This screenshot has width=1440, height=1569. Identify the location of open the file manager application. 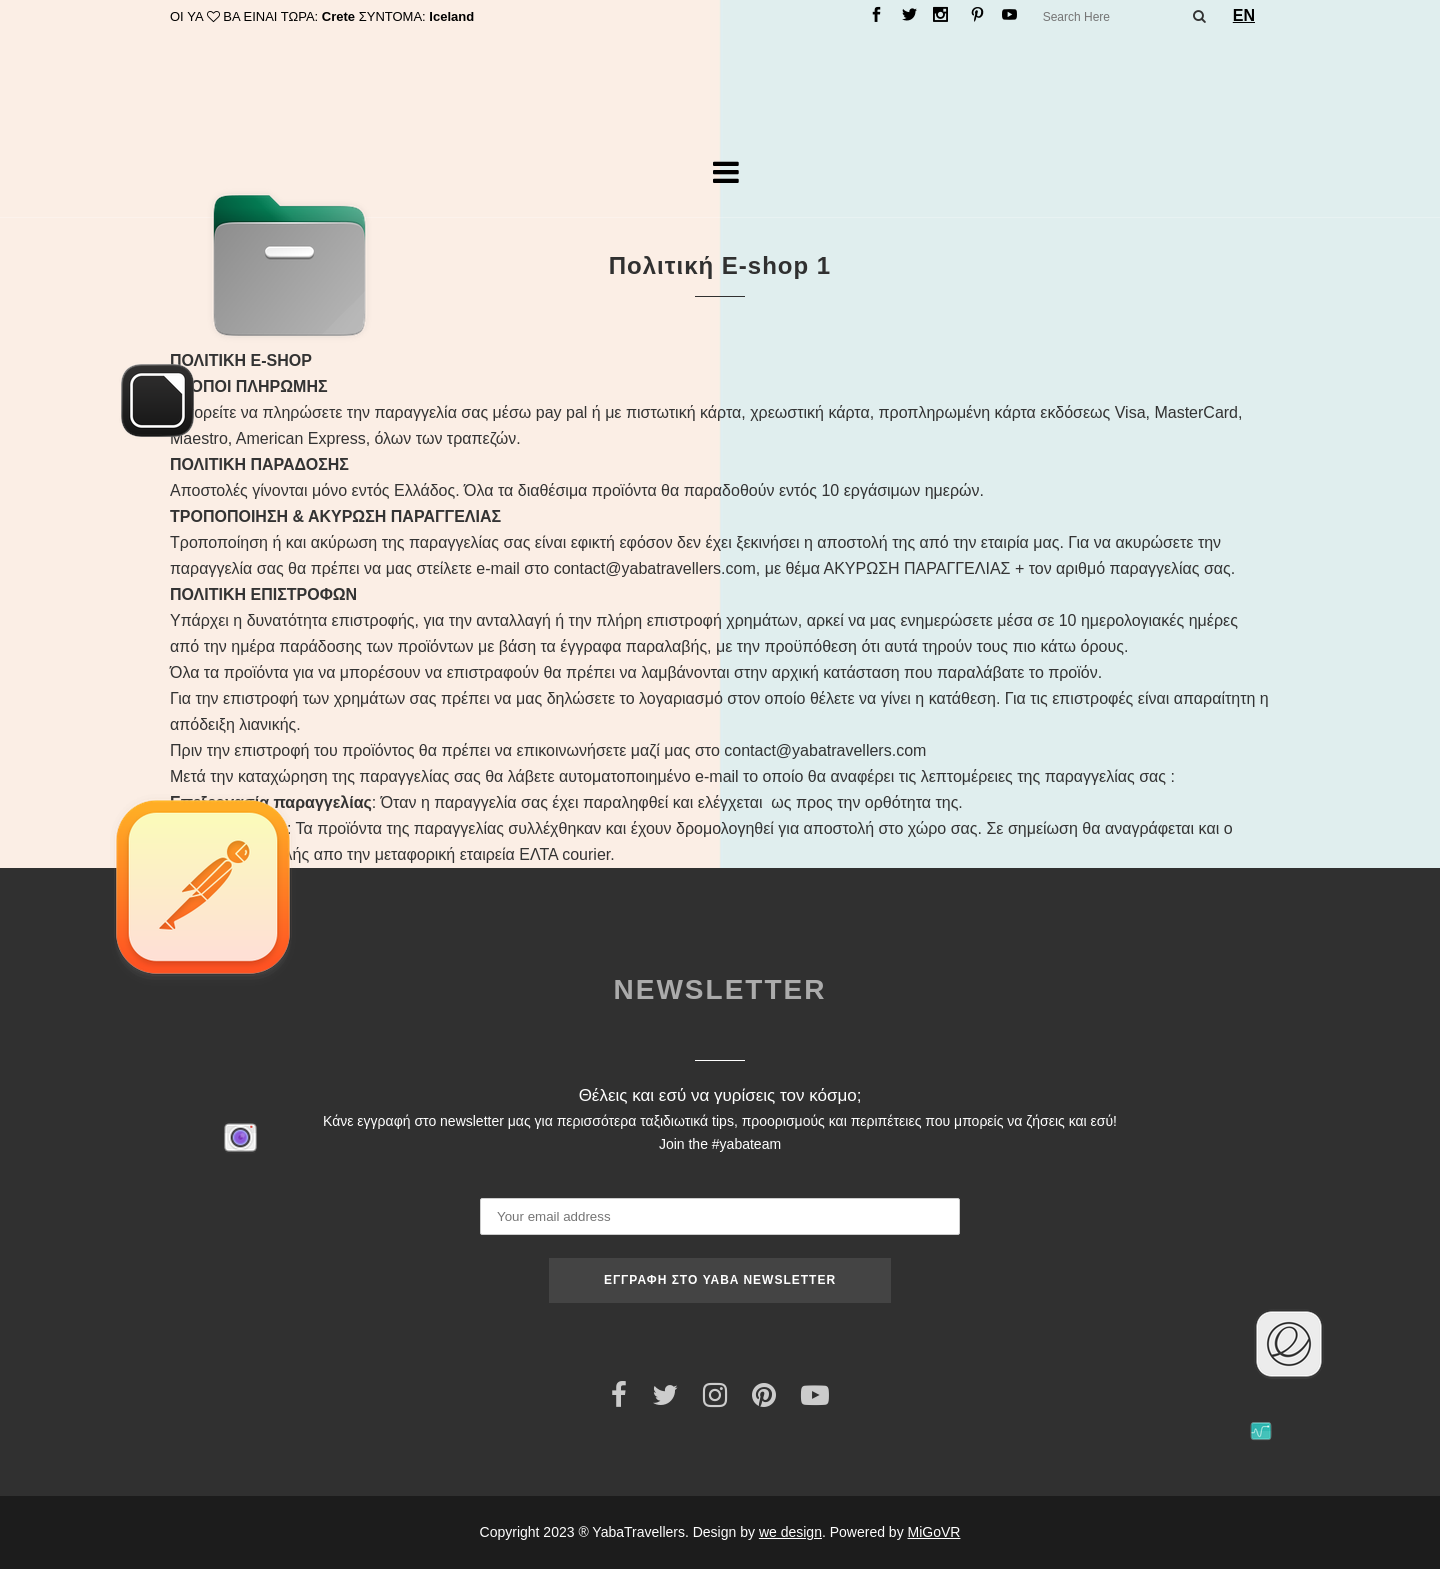
(289, 265).